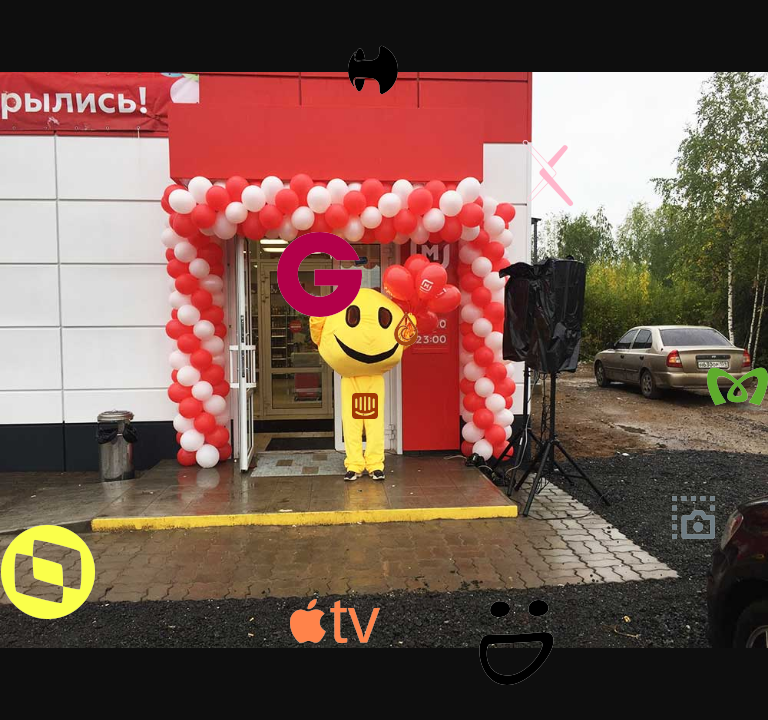 The height and width of the screenshot is (720, 768). What do you see at coordinates (516, 642) in the screenshot?
I see `open SmugMug photo sharing app` at bounding box center [516, 642].